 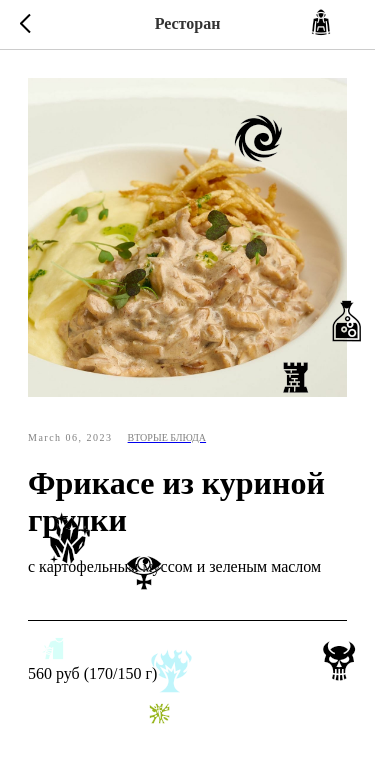 I want to click on access tower defense or castle-building game mode, so click(x=295, y=377).